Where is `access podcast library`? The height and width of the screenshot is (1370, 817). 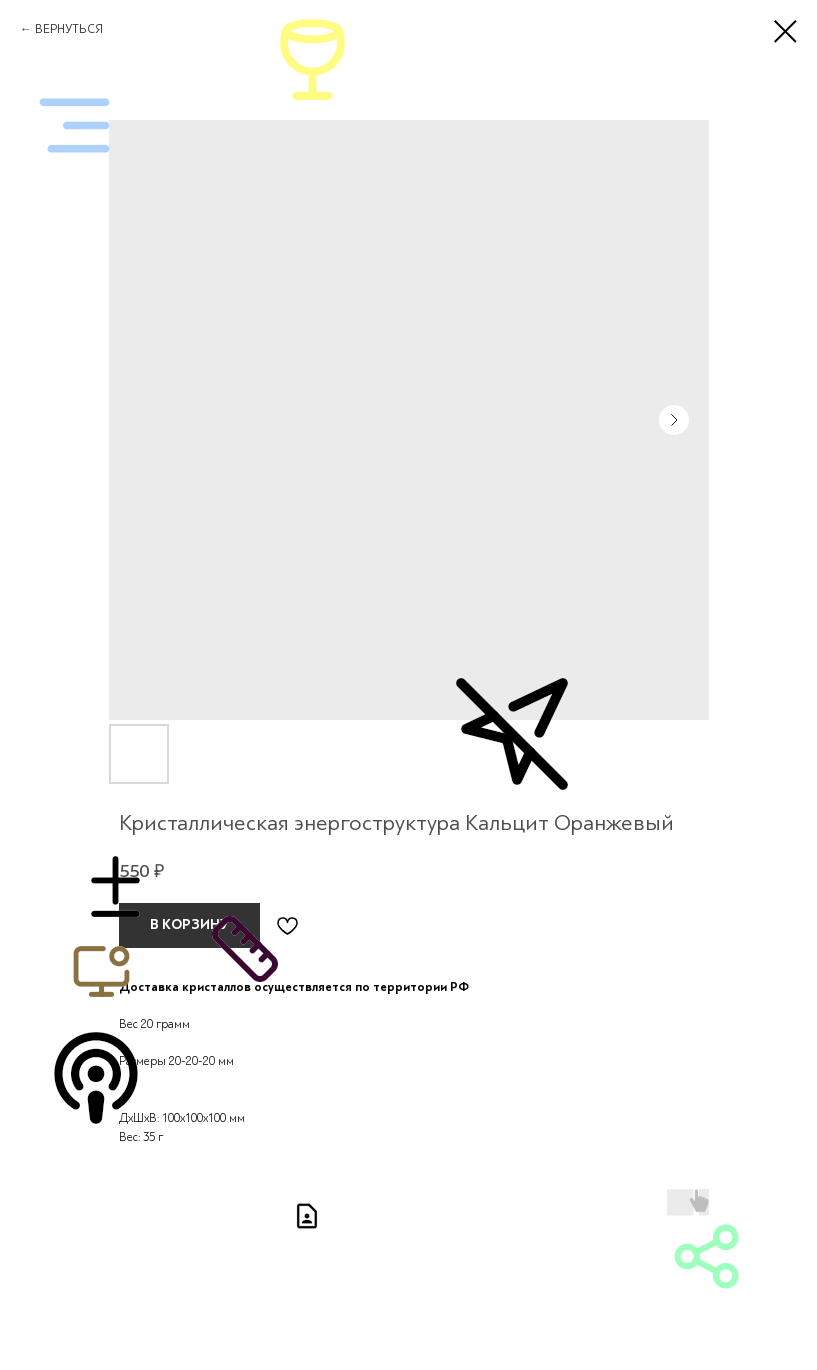
access podcast library is located at coordinates (96, 1078).